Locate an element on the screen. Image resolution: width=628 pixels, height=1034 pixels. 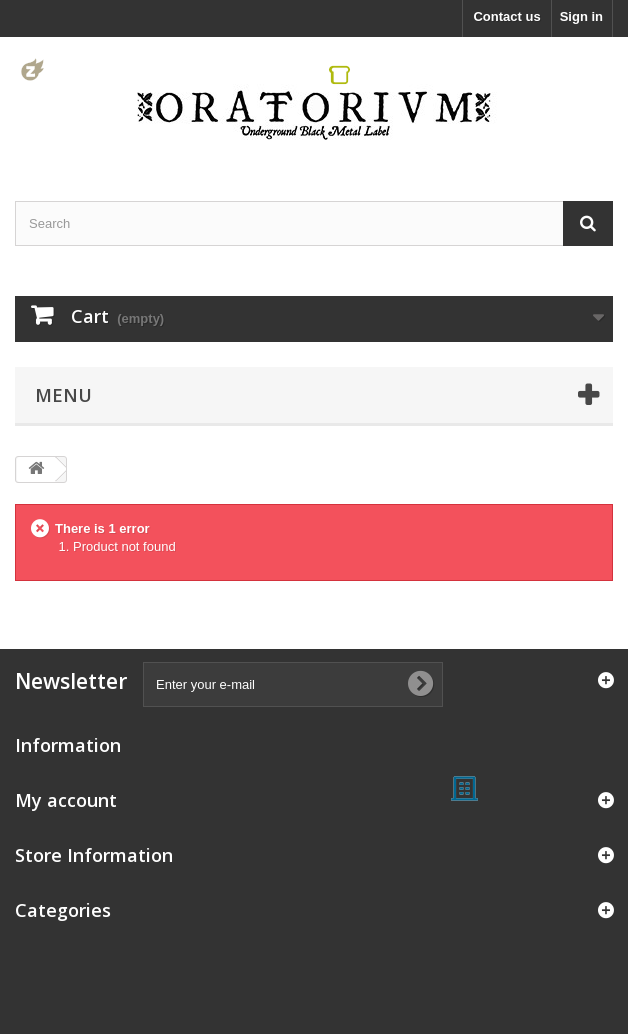
visit ZCOOL design community is located at coordinates (32, 69).